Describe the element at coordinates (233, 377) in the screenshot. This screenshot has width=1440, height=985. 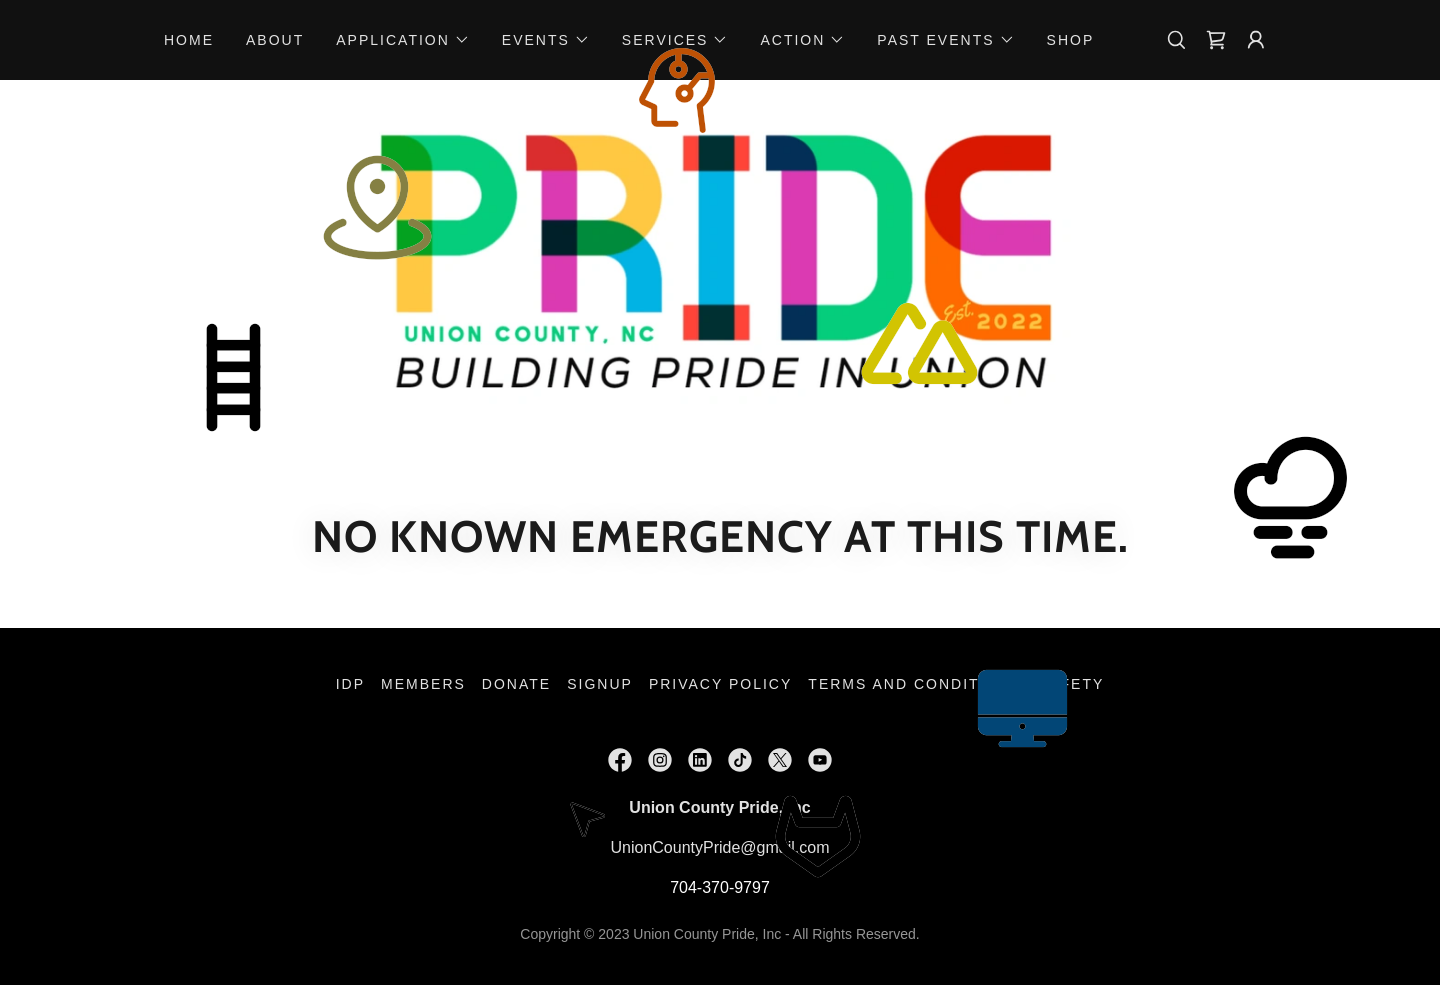
I see `access tools or equipment section` at that location.